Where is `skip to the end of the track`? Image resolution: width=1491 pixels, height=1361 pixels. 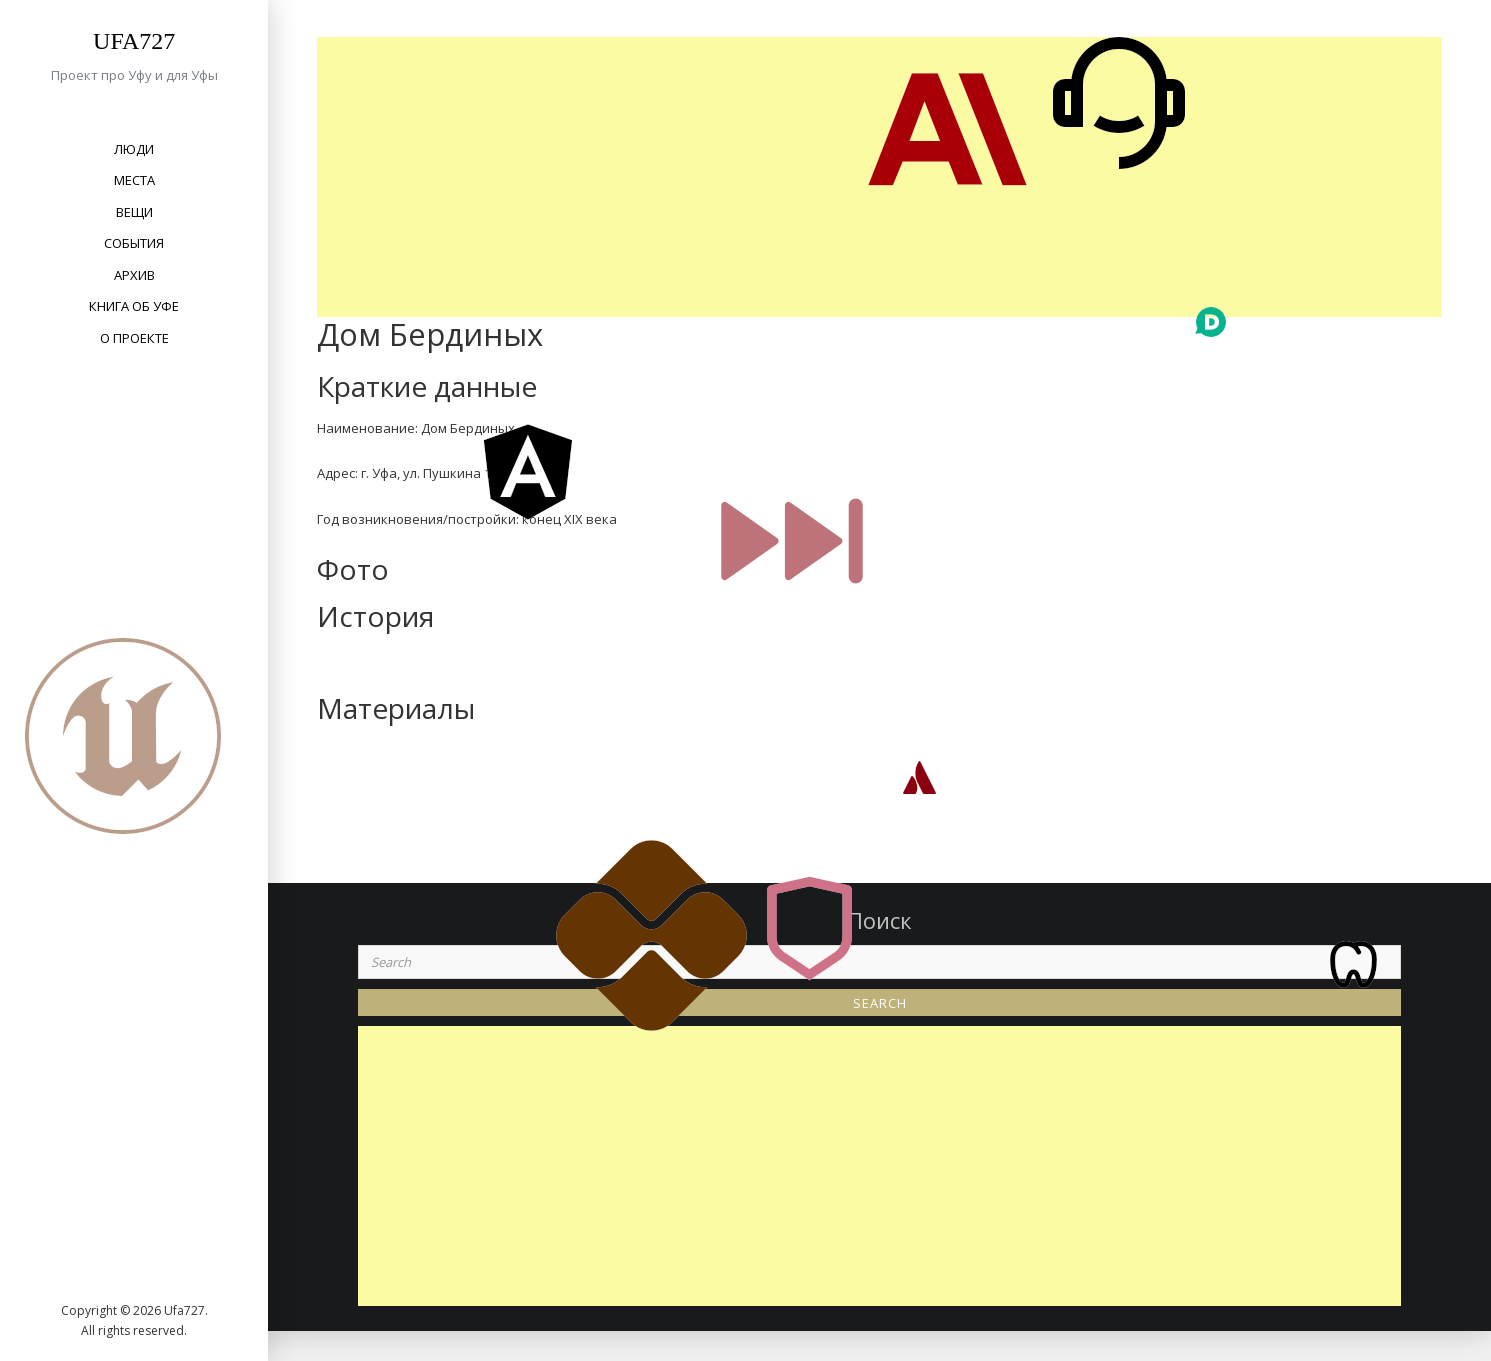 skip to the end of the track is located at coordinates (792, 541).